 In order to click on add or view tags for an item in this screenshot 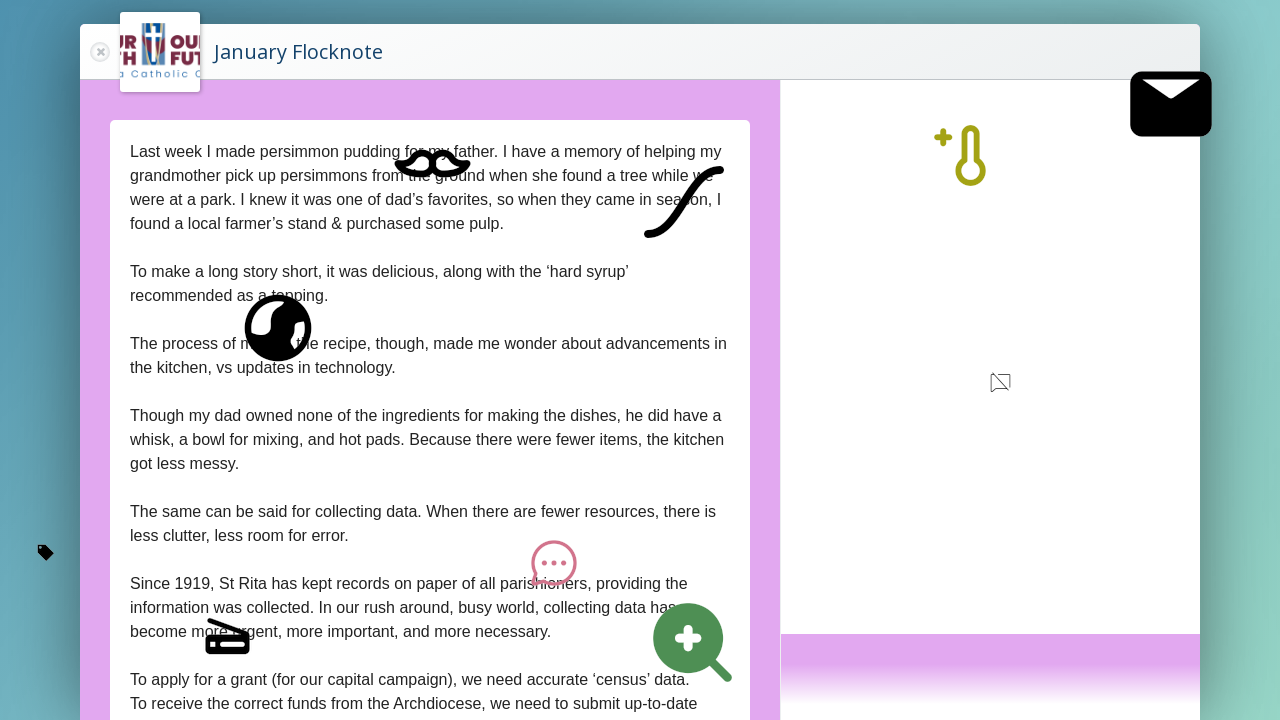, I will do `click(45, 552)`.